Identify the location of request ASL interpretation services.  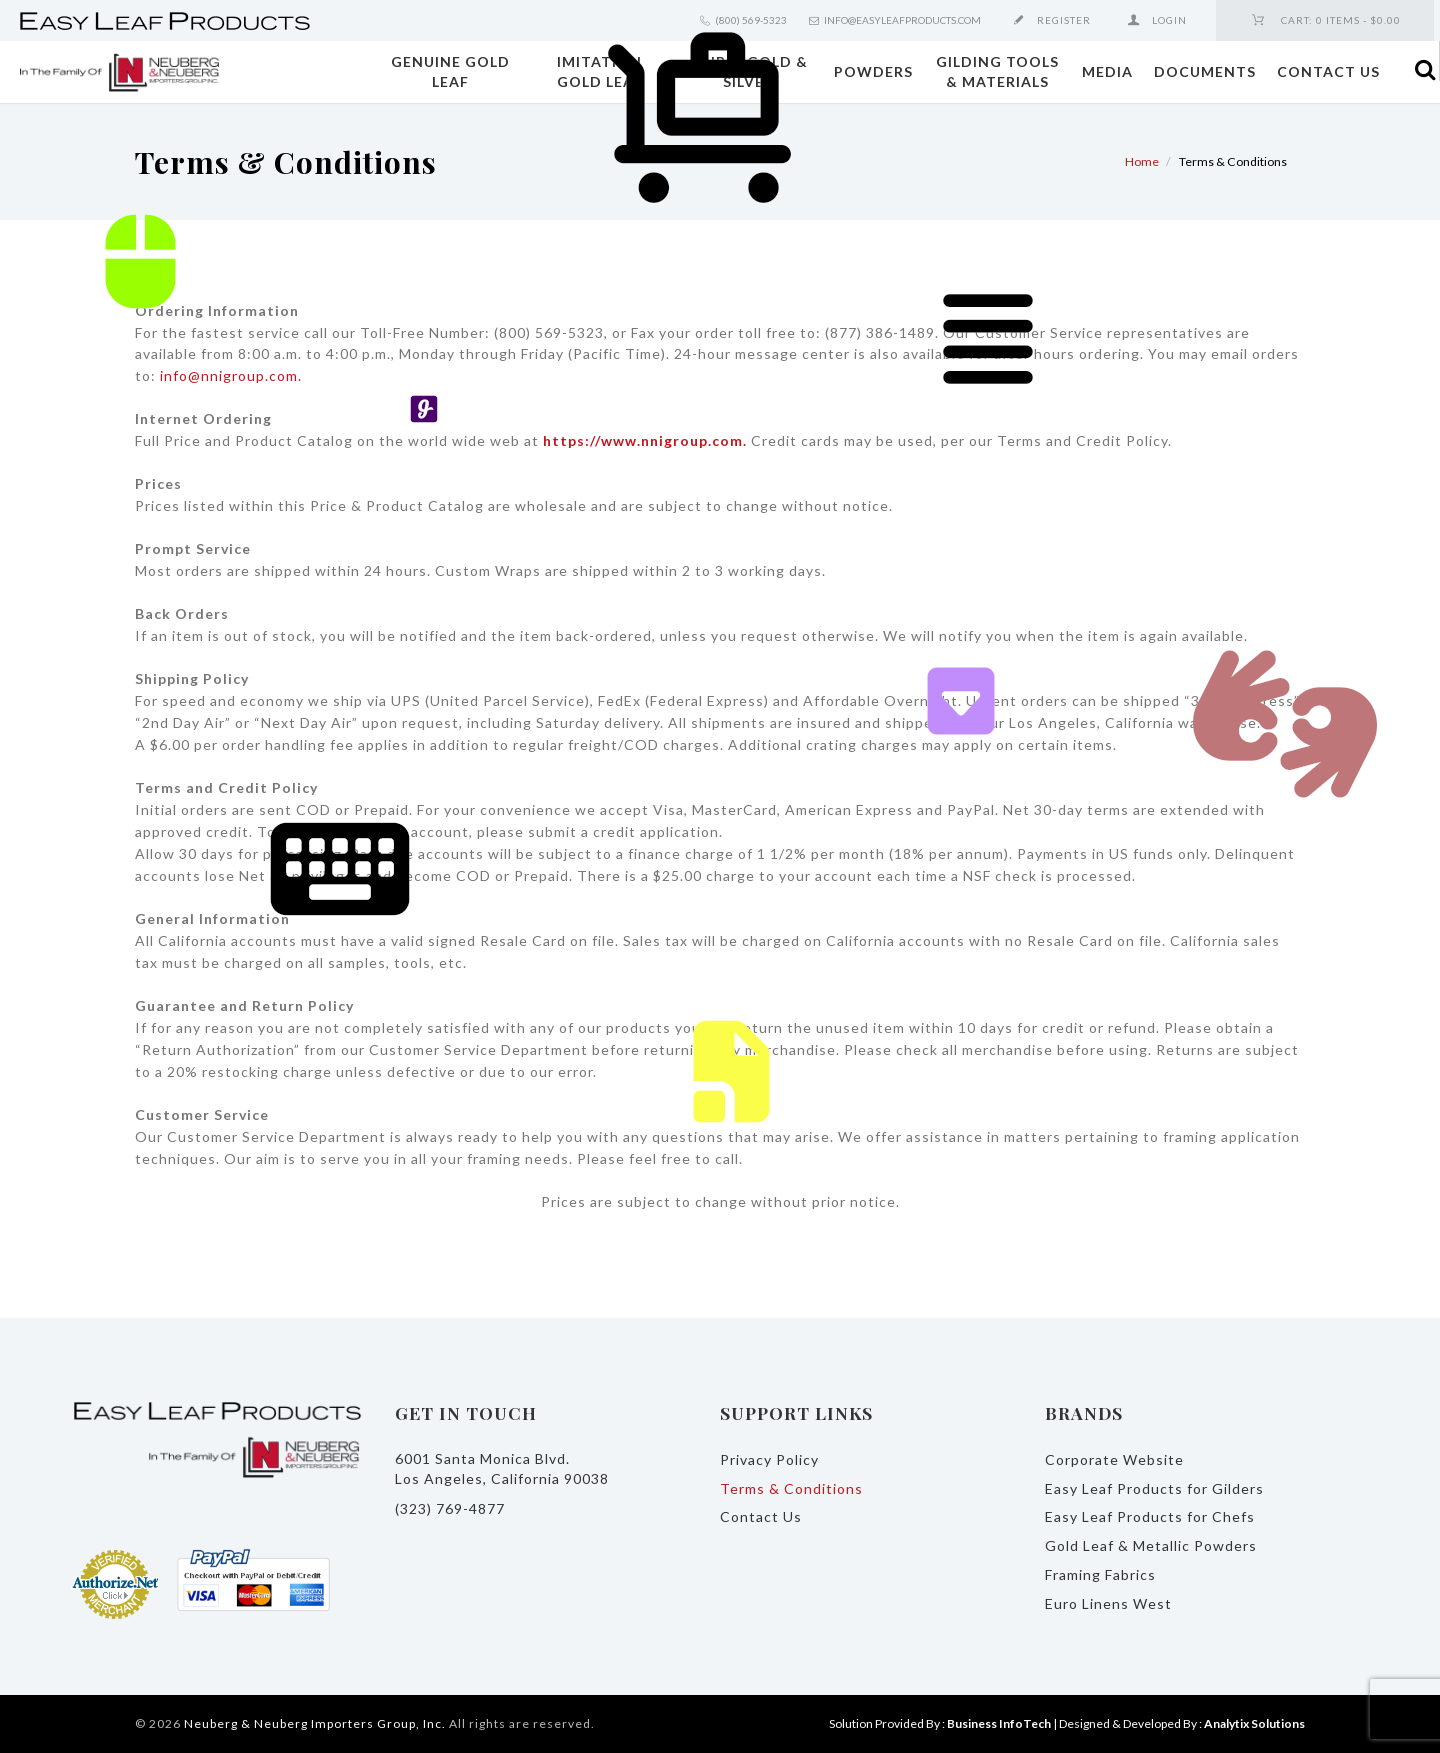
(1285, 724).